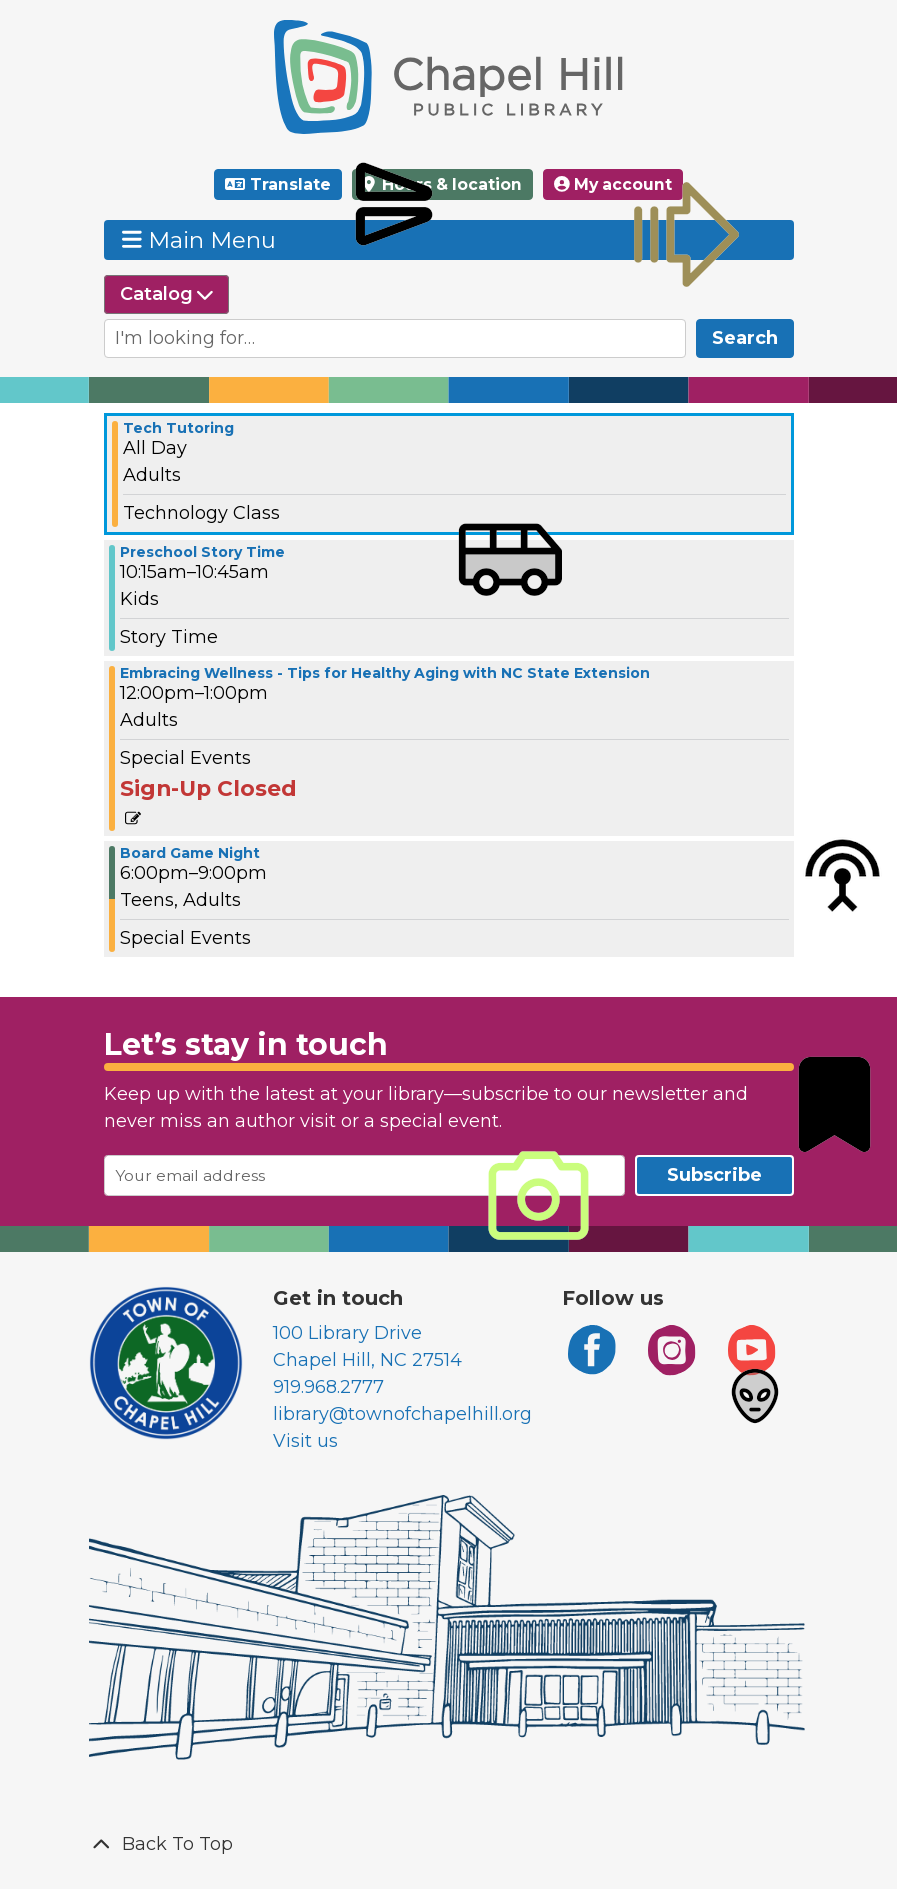 Image resolution: width=897 pixels, height=1890 pixels. What do you see at coordinates (842, 876) in the screenshot?
I see `configure antenna or broadcast settings` at bounding box center [842, 876].